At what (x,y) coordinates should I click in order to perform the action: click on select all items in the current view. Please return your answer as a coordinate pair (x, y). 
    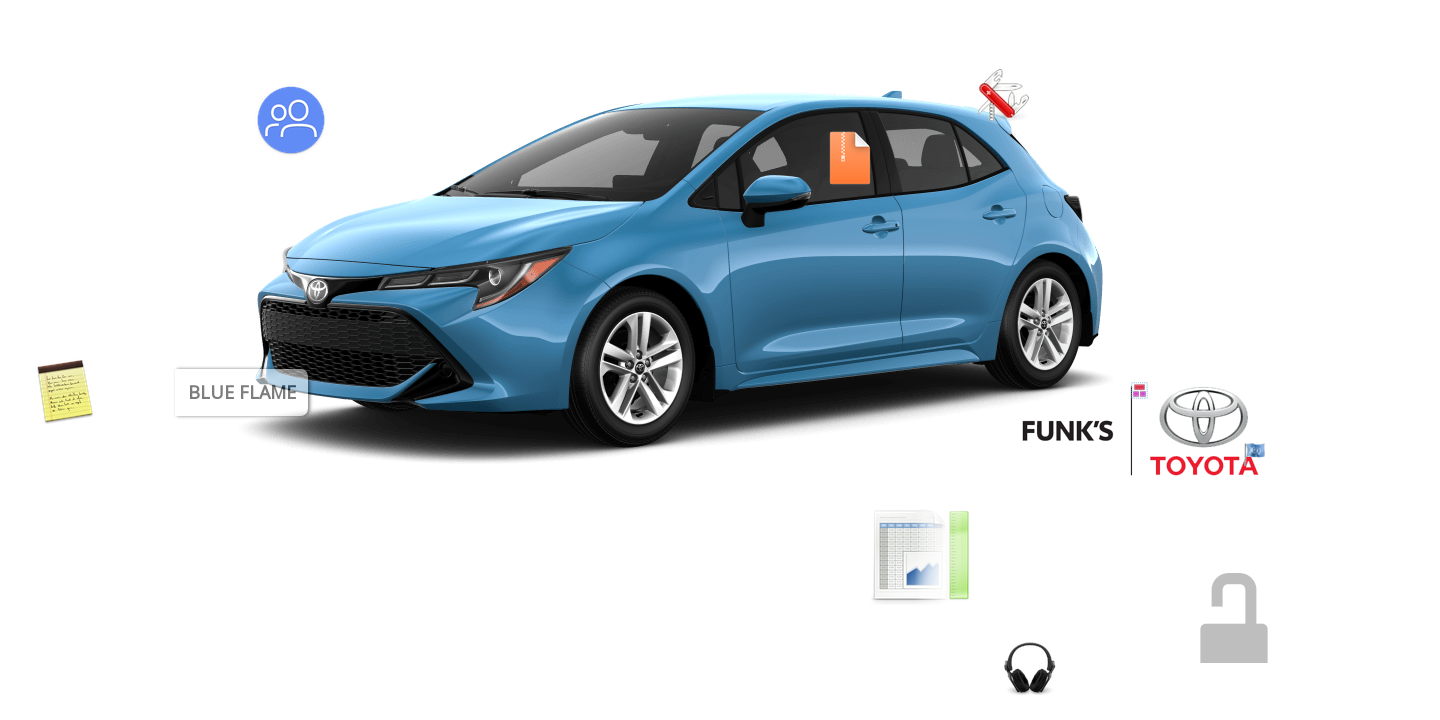
    Looking at the image, I should click on (1139, 390).